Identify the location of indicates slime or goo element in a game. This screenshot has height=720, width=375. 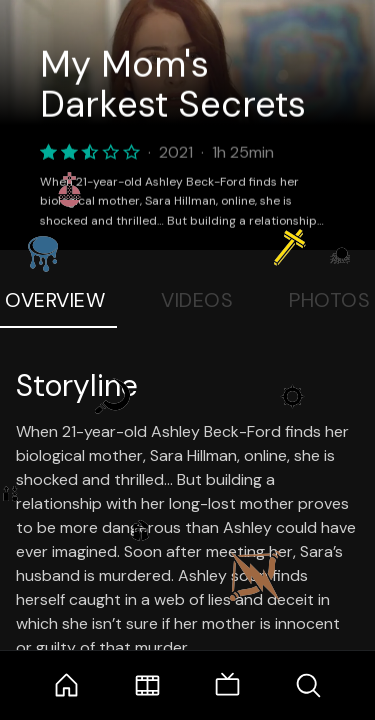
(43, 254).